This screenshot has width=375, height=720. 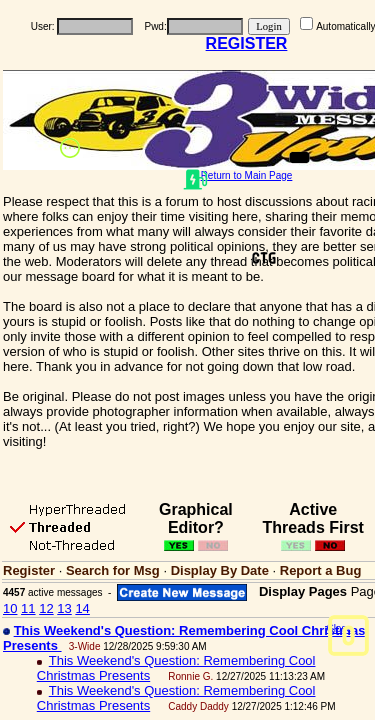 What do you see at coordinates (299, 157) in the screenshot?
I see `crop image to 16:9 aspect ratio` at bounding box center [299, 157].